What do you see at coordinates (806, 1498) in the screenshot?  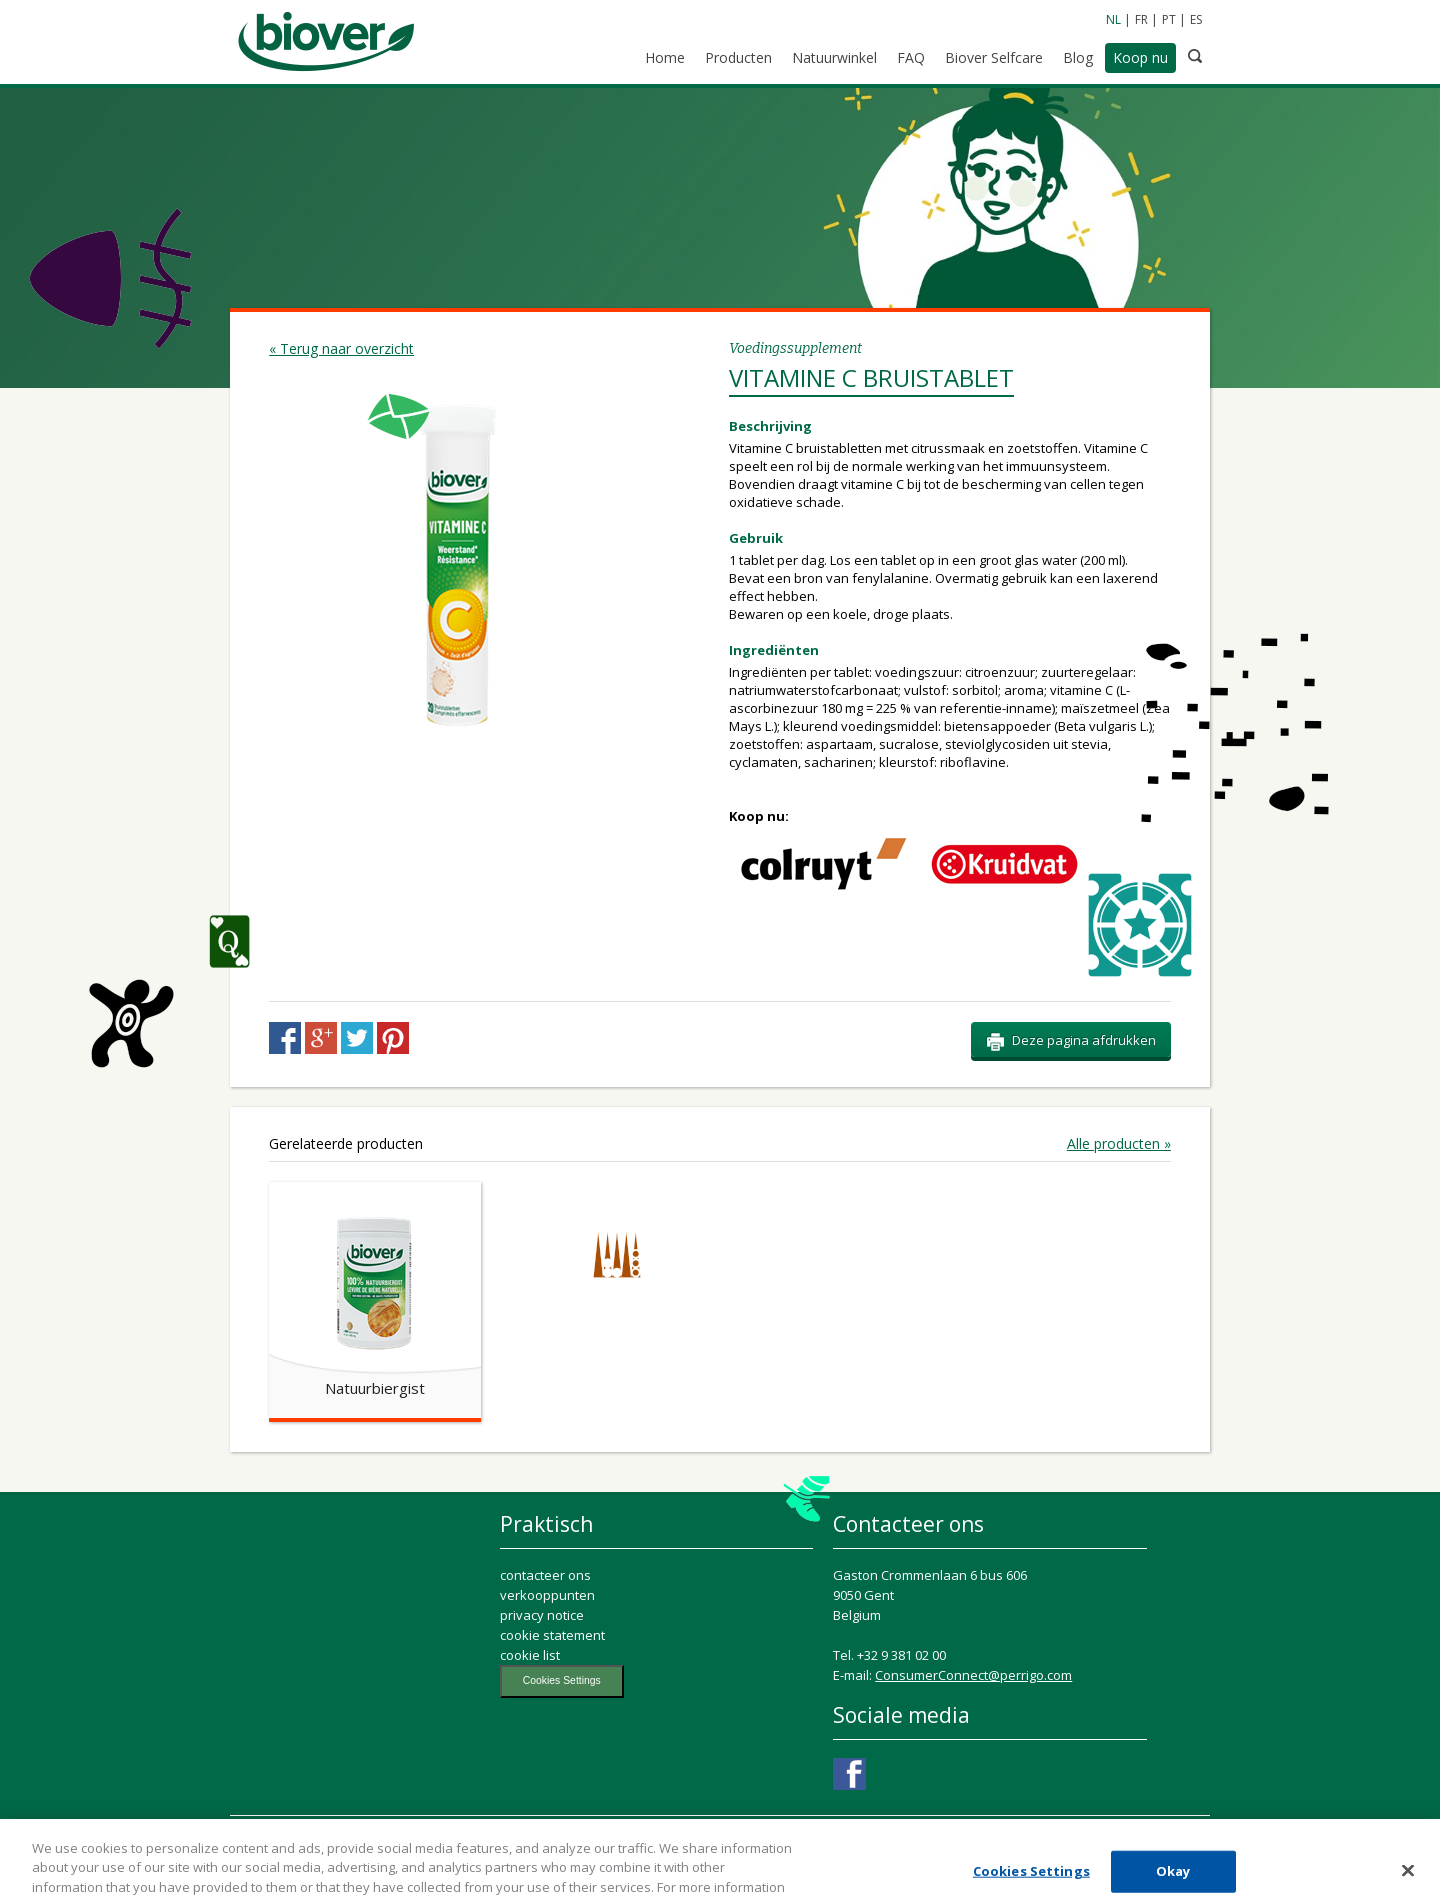 I see `indicates a trap or hazard in gameplay` at bounding box center [806, 1498].